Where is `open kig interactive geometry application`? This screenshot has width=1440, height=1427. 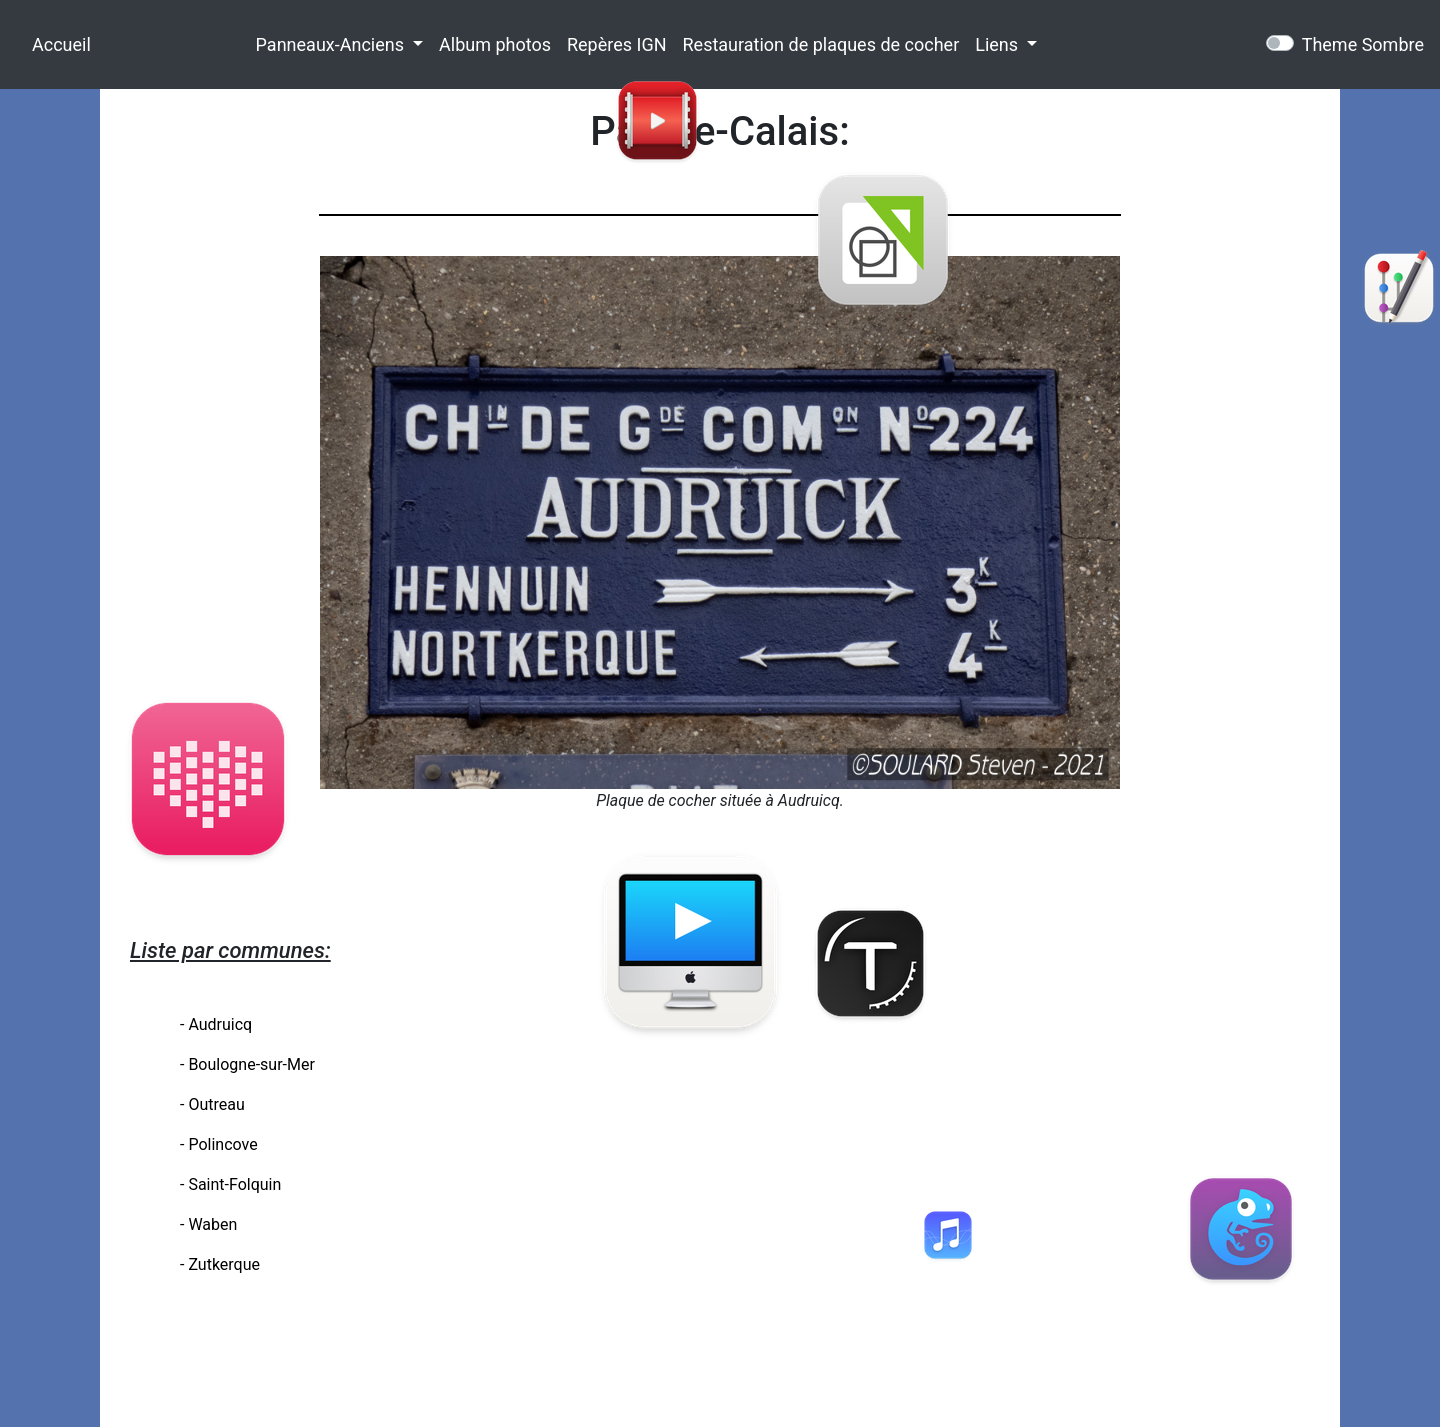
open kig interactive geometry application is located at coordinates (883, 240).